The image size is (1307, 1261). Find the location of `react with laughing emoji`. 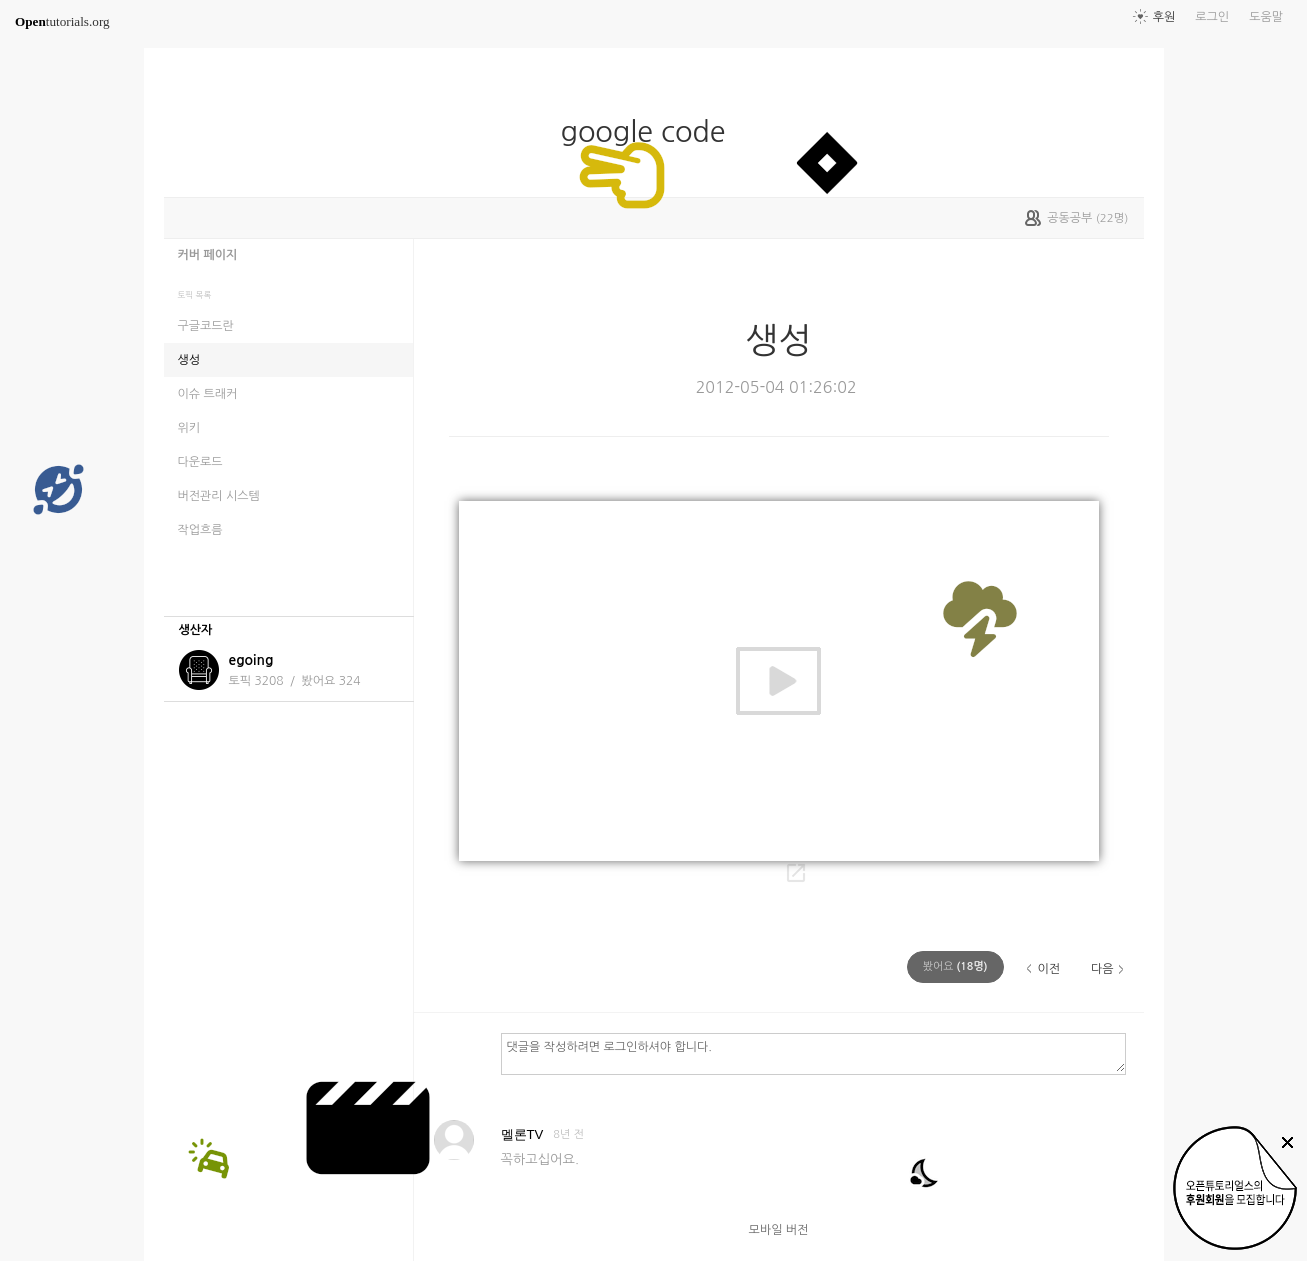

react with laughing emoji is located at coordinates (58, 489).